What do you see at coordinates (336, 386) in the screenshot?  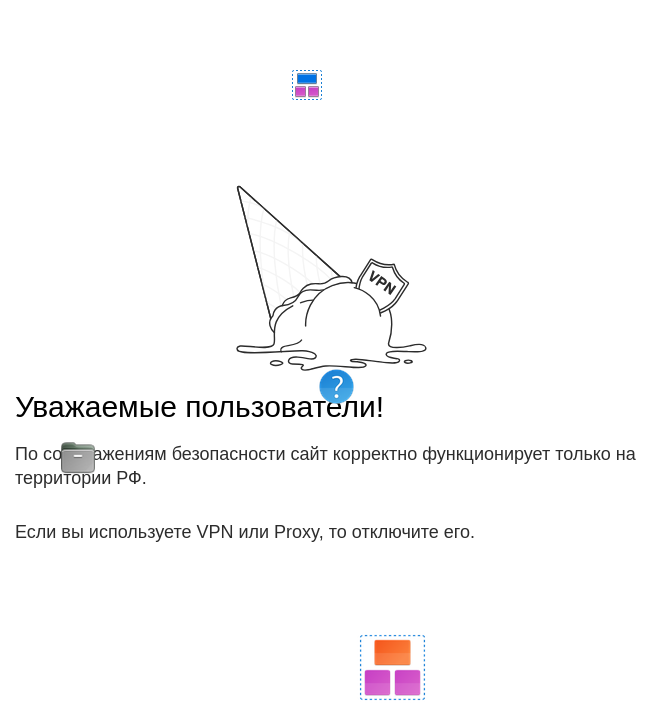 I see `open the help or support center` at bounding box center [336, 386].